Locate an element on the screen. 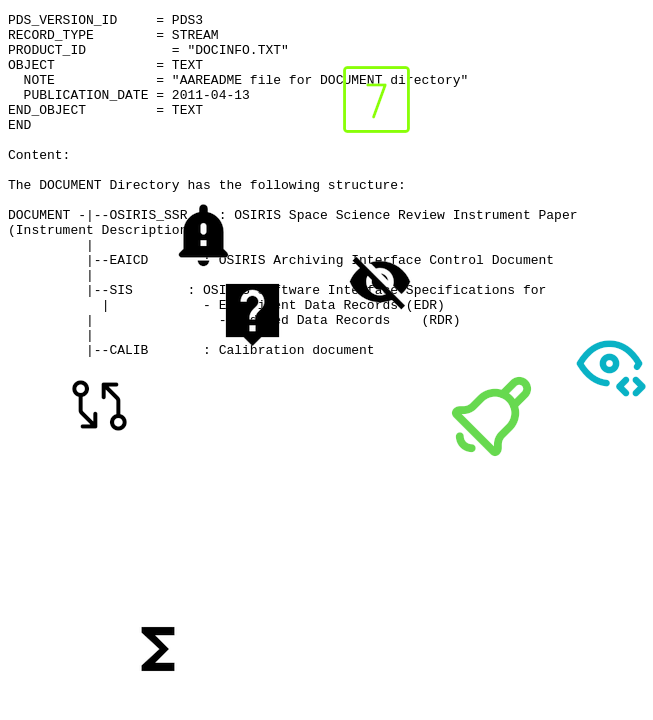 The width and height of the screenshot is (653, 720). important notification requiring attention is located at coordinates (203, 234).